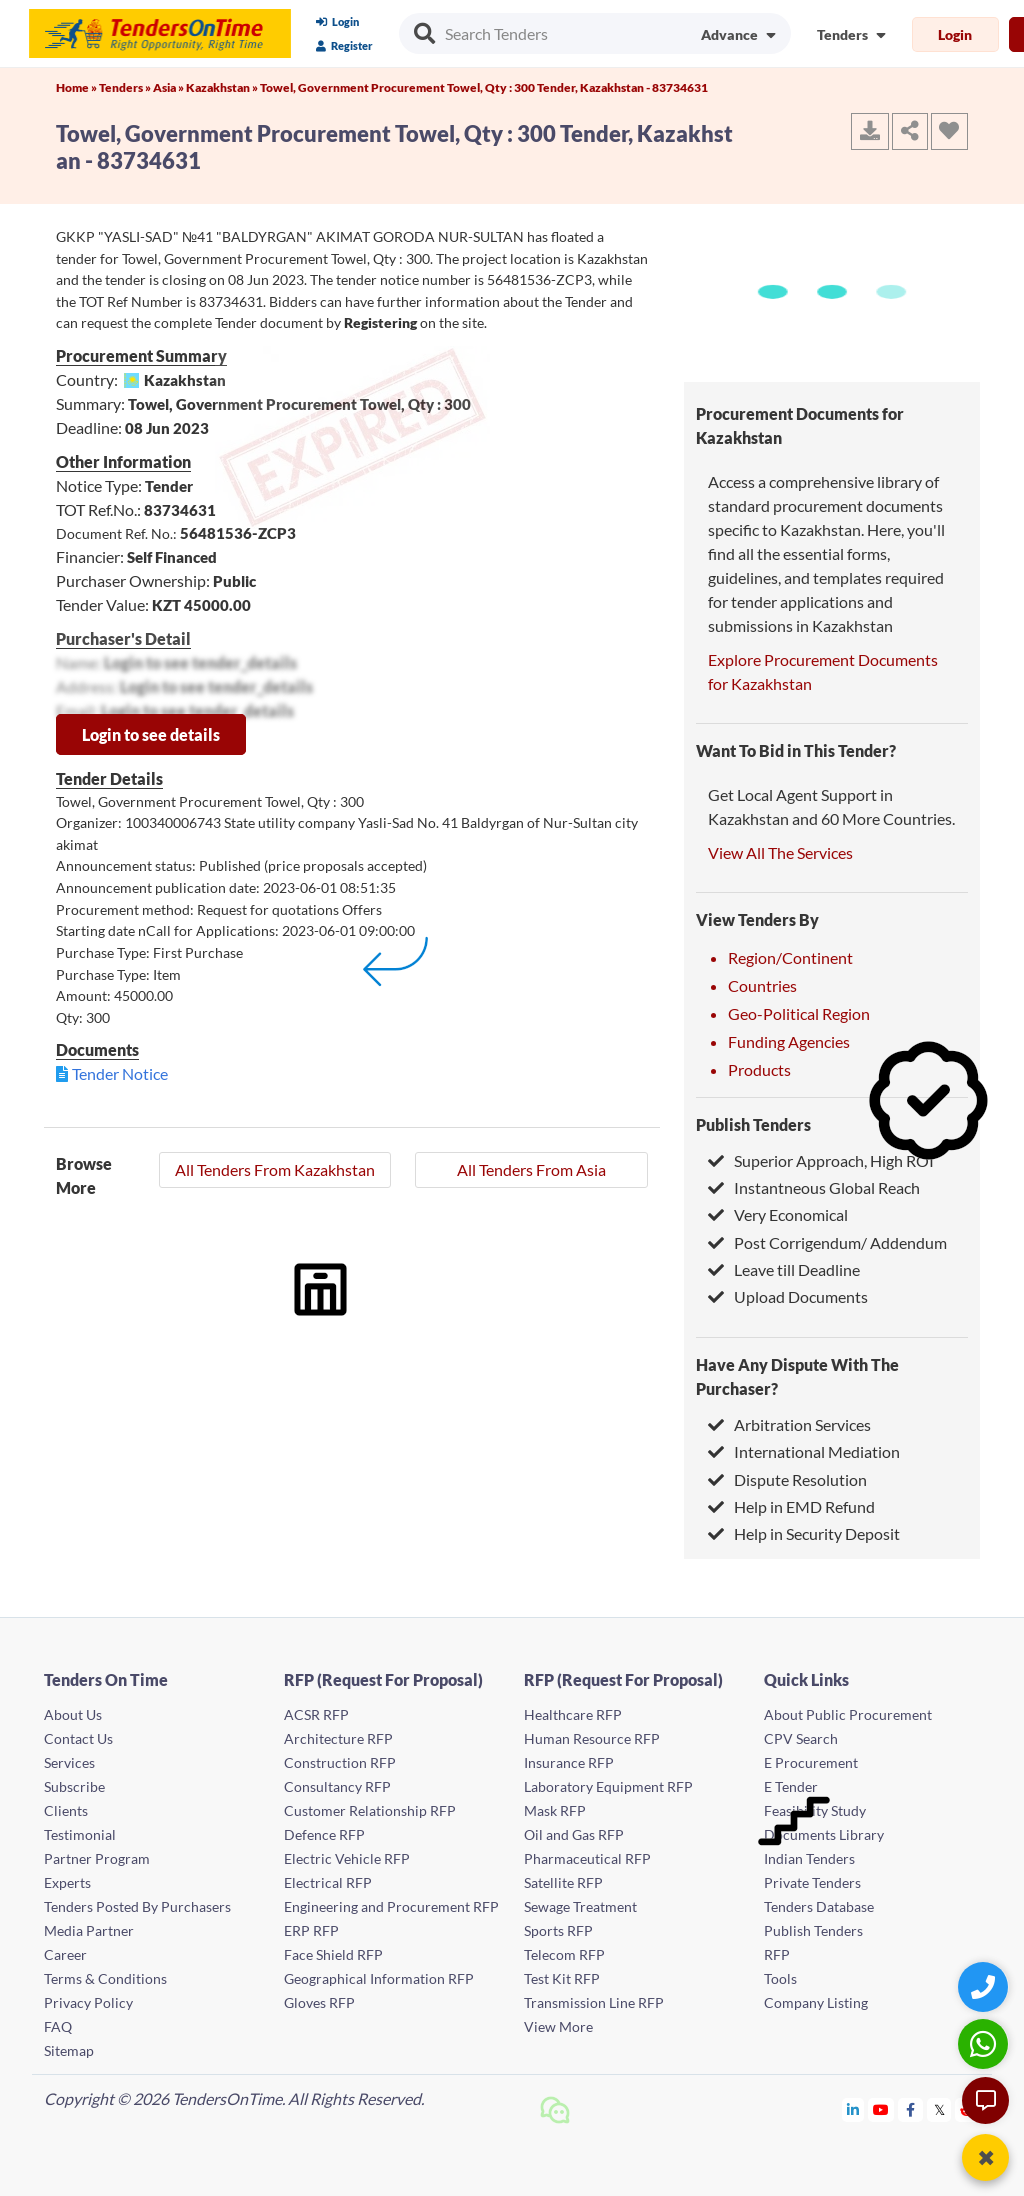 This screenshot has width=1024, height=2196. I want to click on indicates elevator access or location, so click(320, 1289).